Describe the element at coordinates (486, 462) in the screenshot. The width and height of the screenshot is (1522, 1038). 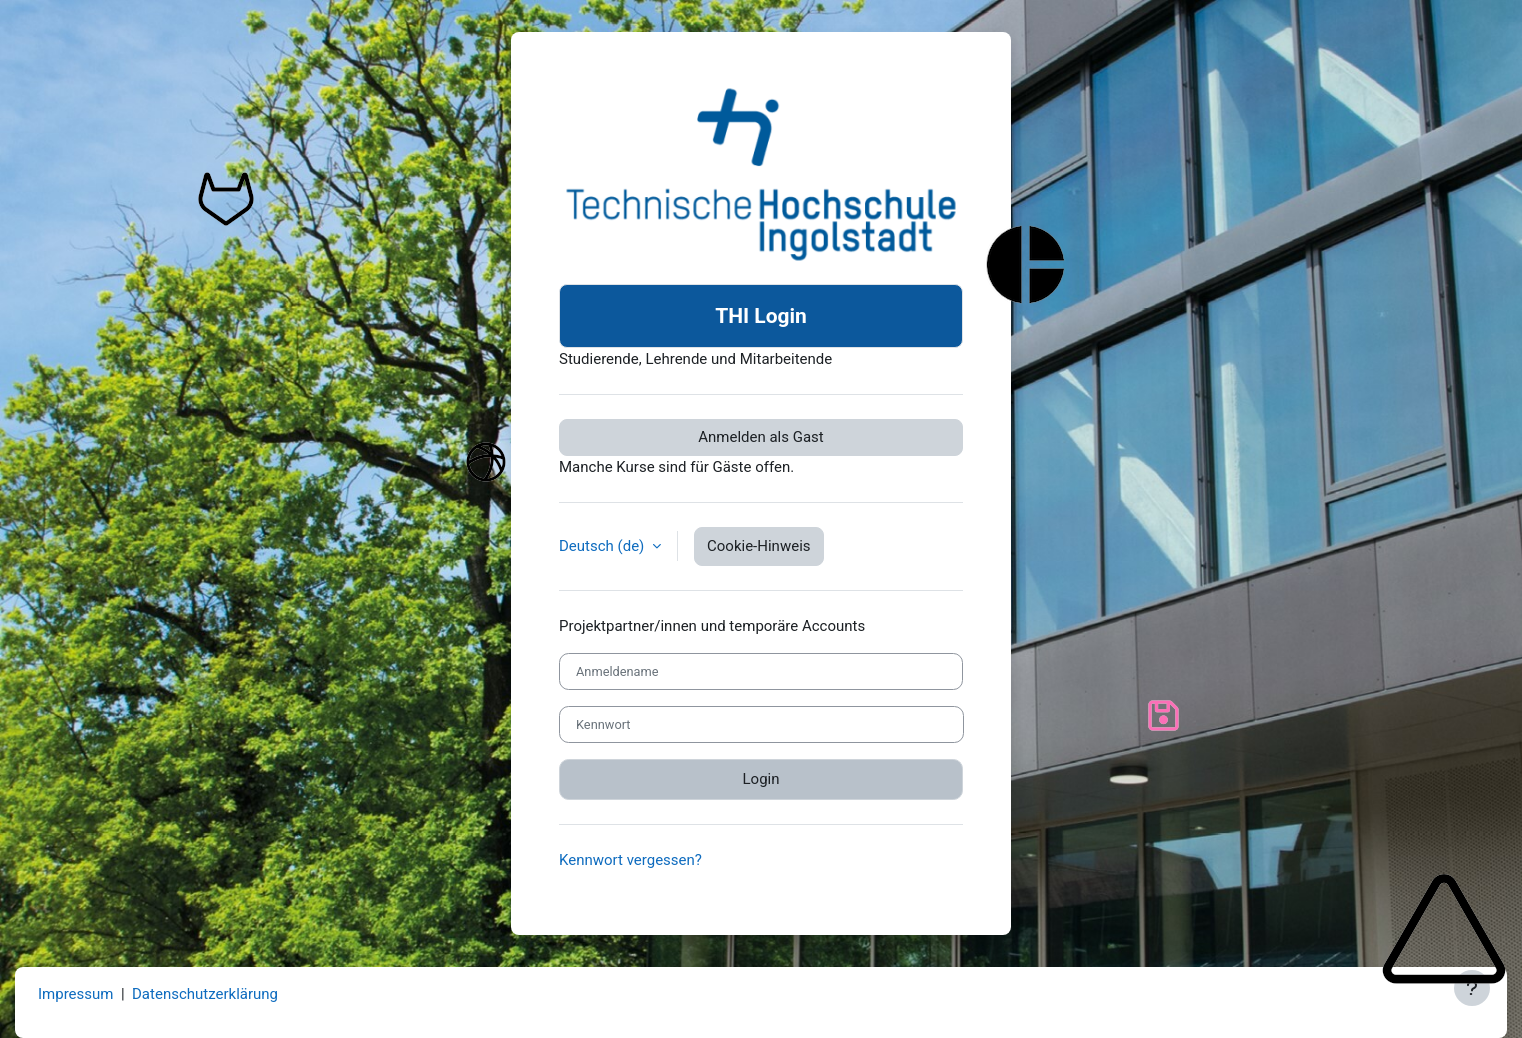
I see `access games or entertainment features` at that location.